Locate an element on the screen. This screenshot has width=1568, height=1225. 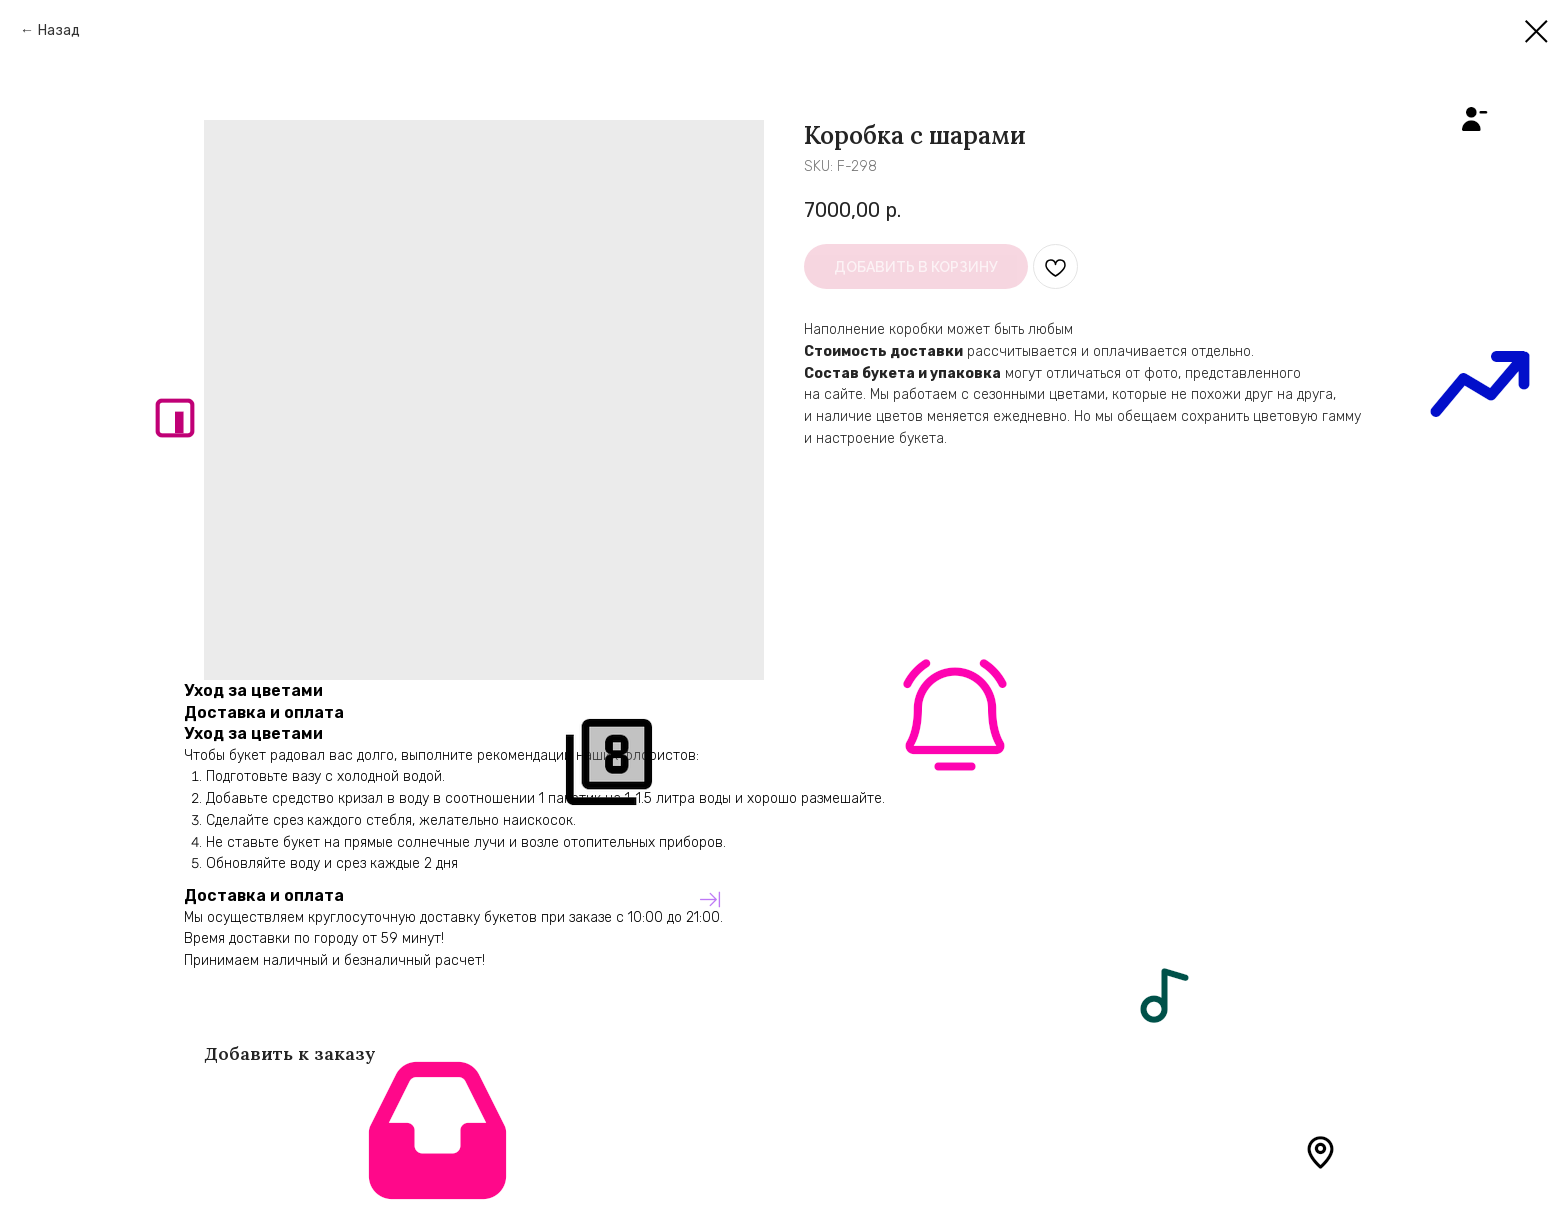
npm package manager logo is located at coordinates (175, 418).